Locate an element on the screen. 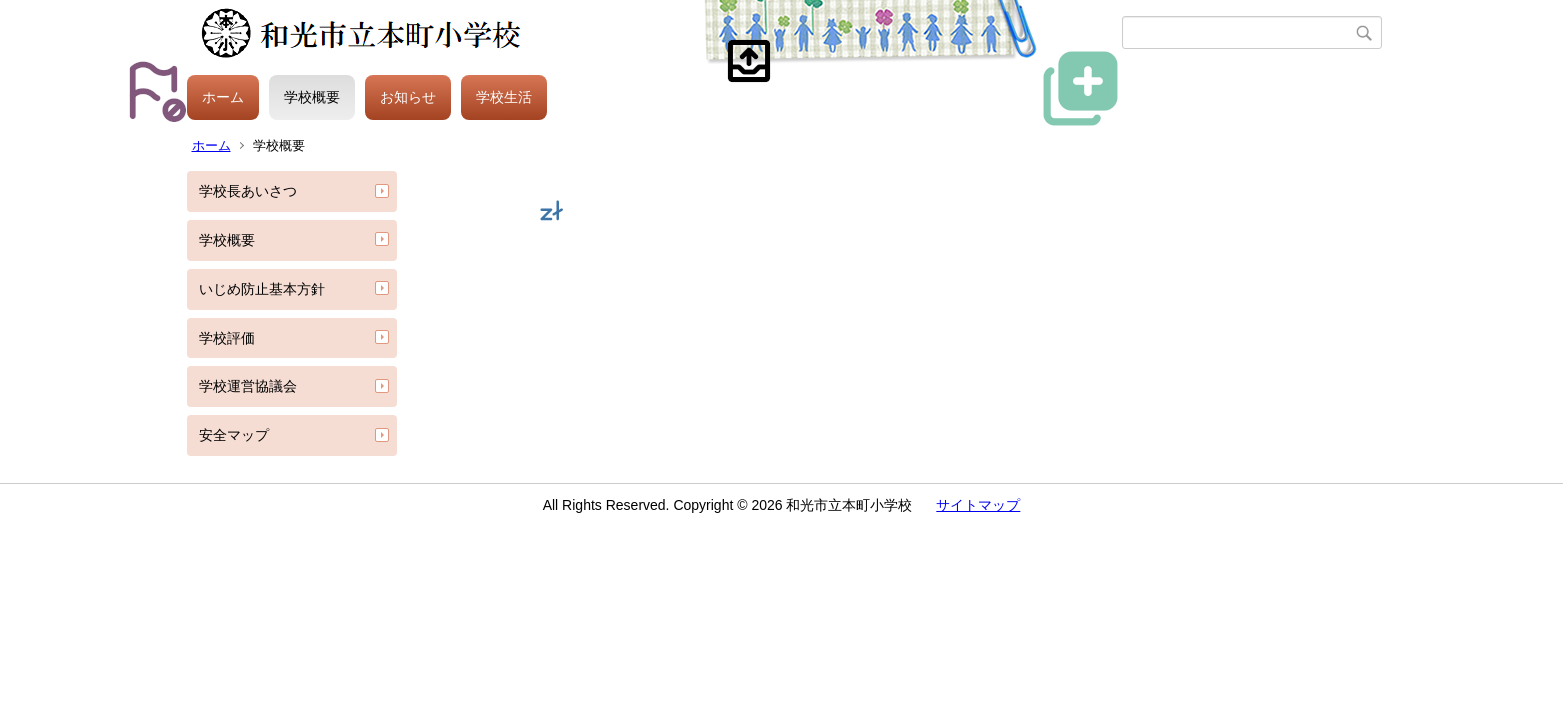 This screenshot has height=720, width=1563. upload file to inbox or tray is located at coordinates (749, 61).